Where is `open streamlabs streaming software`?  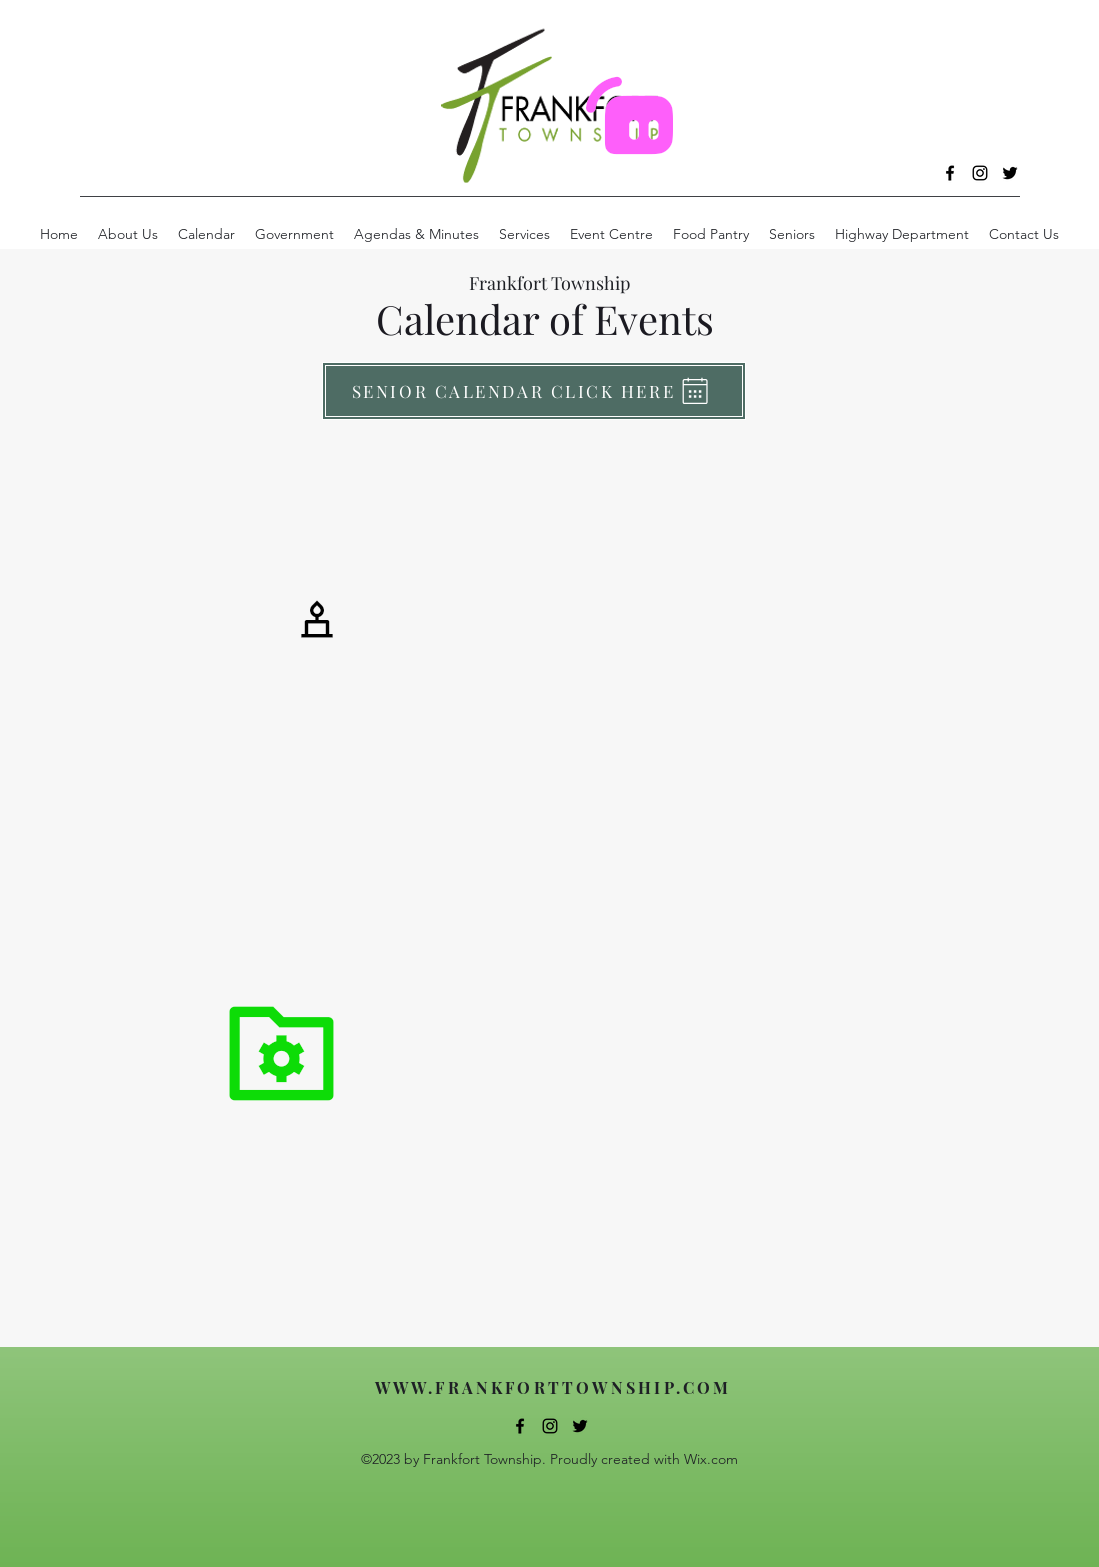
open streamlabs streaming software is located at coordinates (629, 115).